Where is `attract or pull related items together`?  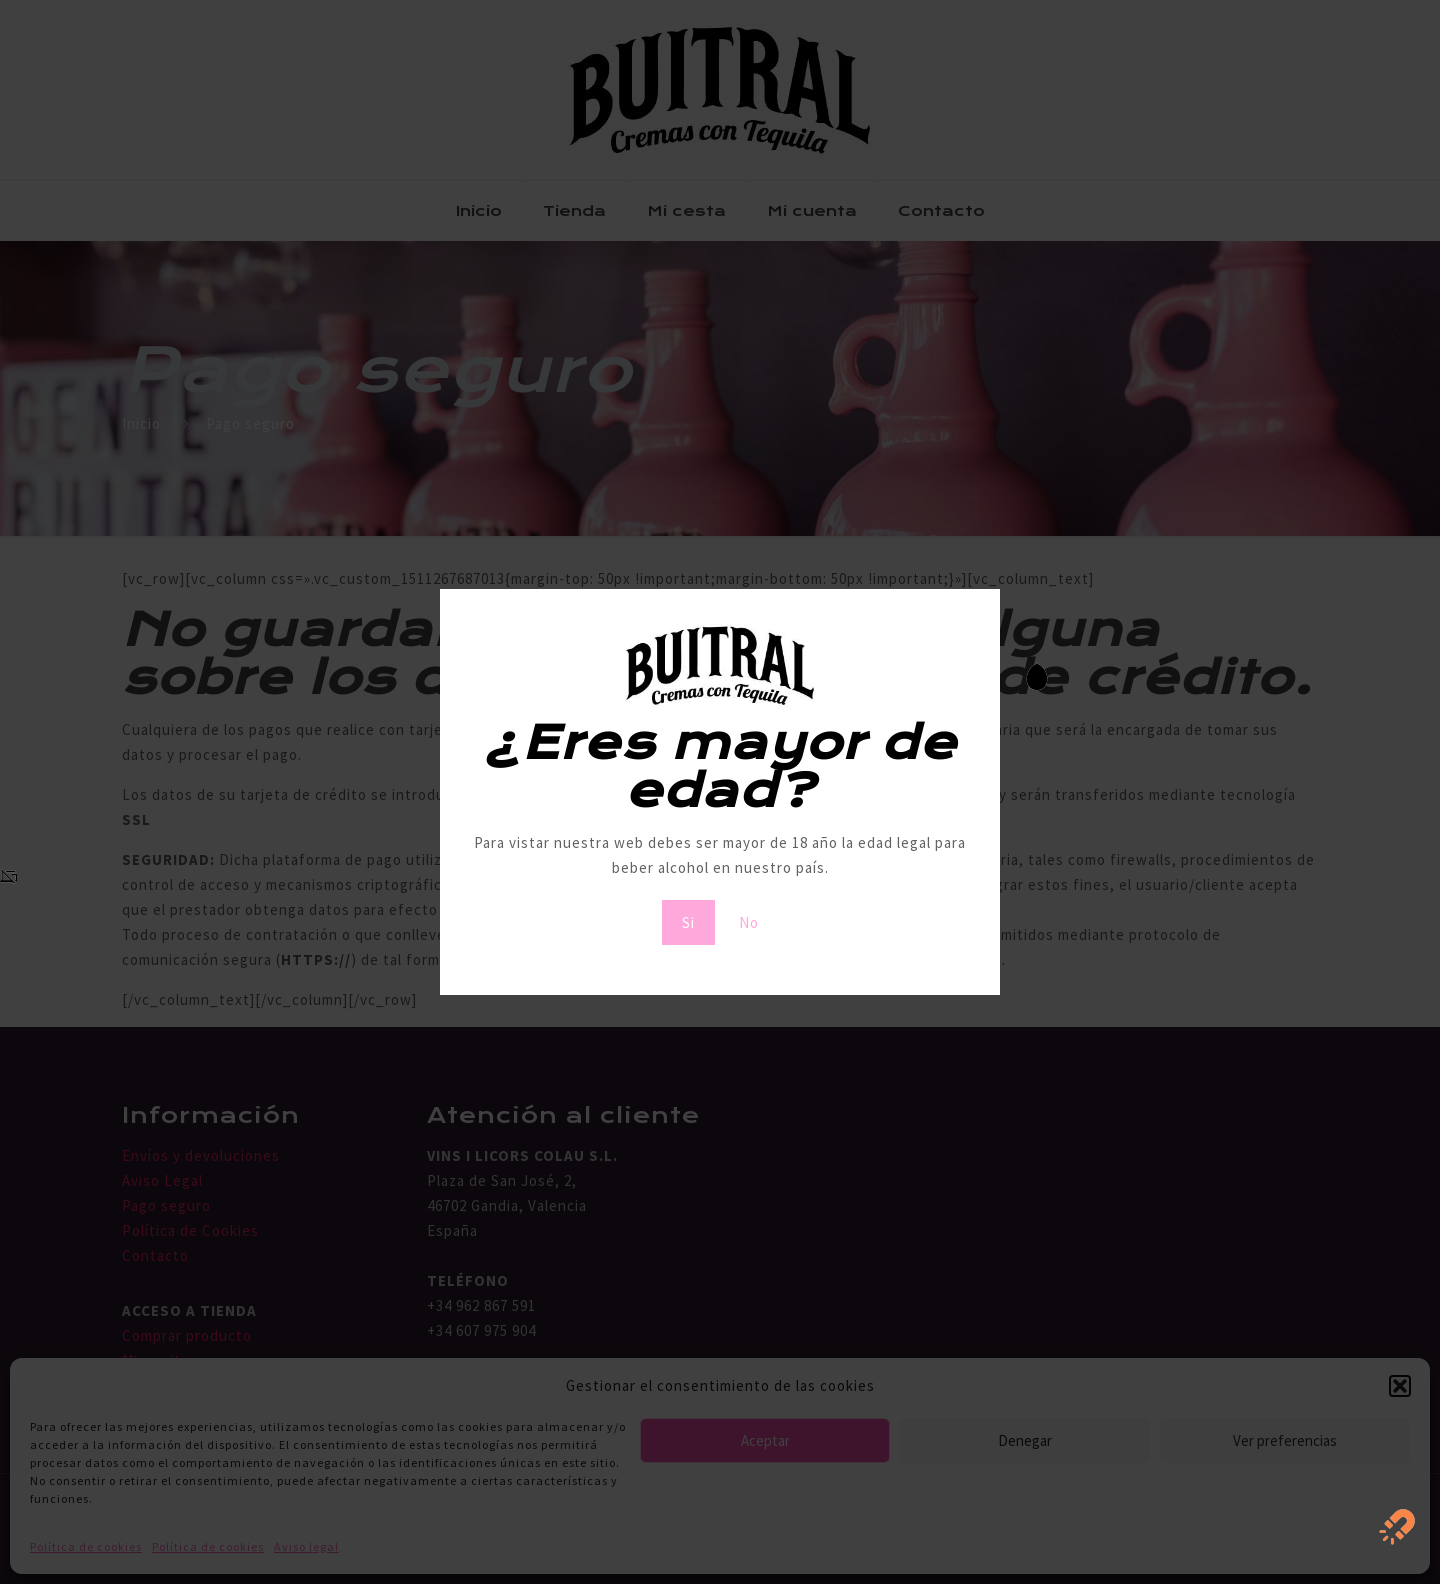 attract or pull related items together is located at coordinates (1397, 1526).